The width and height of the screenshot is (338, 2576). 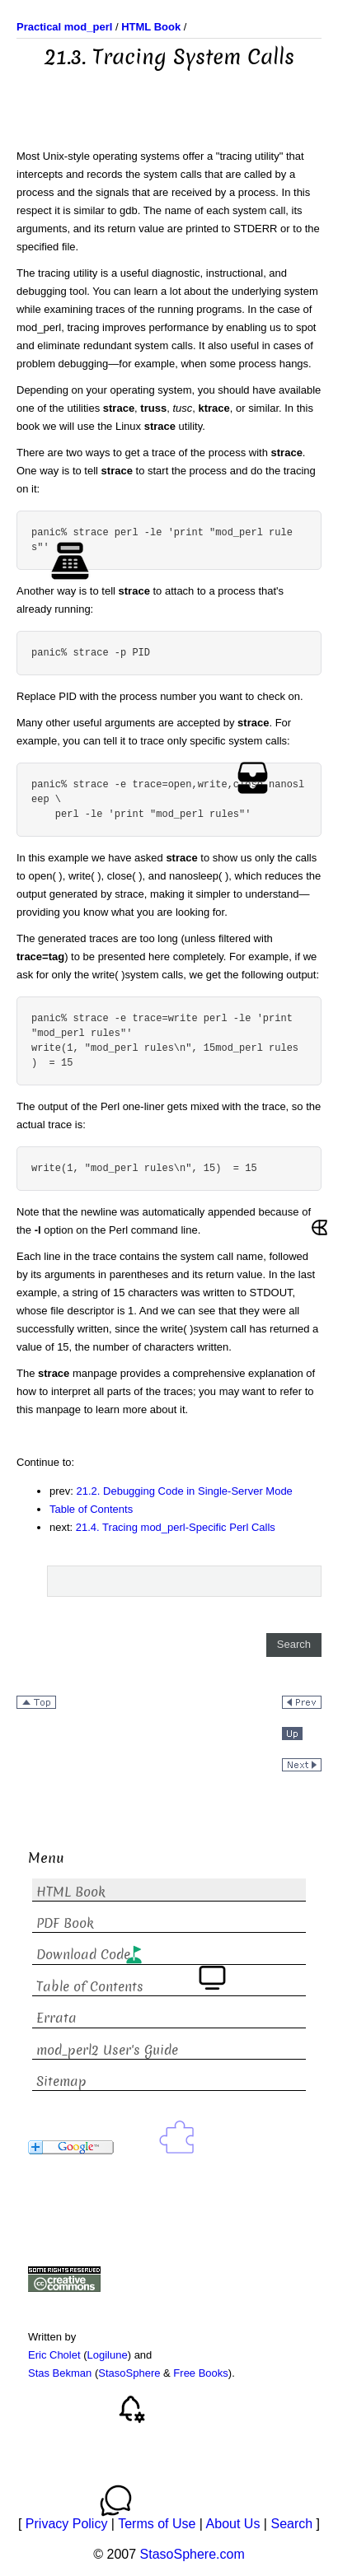 I want to click on view stacked file trays or inbox, so click(x=252, y=777).